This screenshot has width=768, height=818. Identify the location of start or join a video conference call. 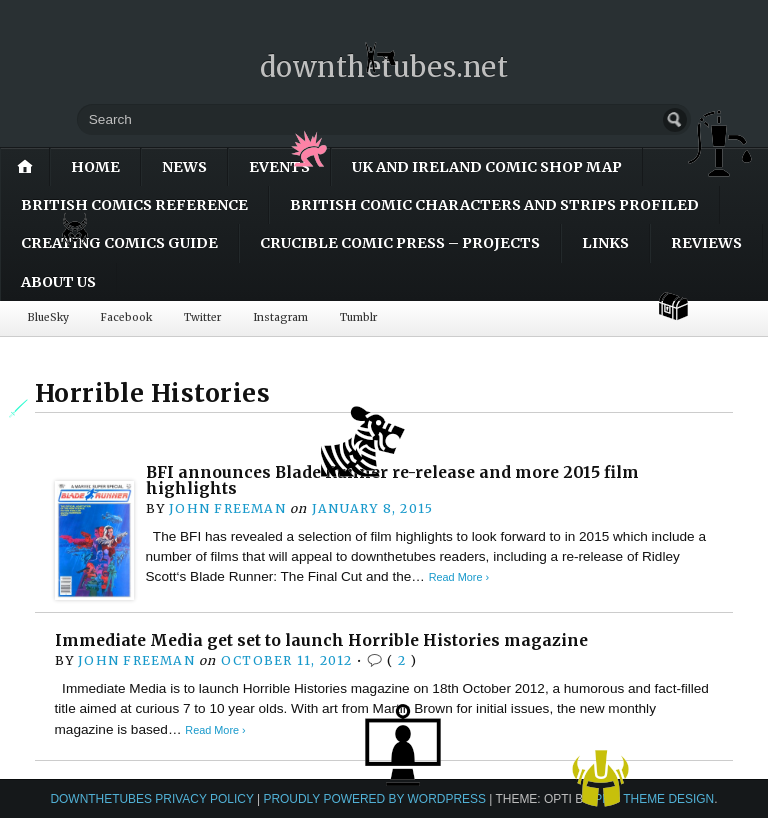
(403, 745).